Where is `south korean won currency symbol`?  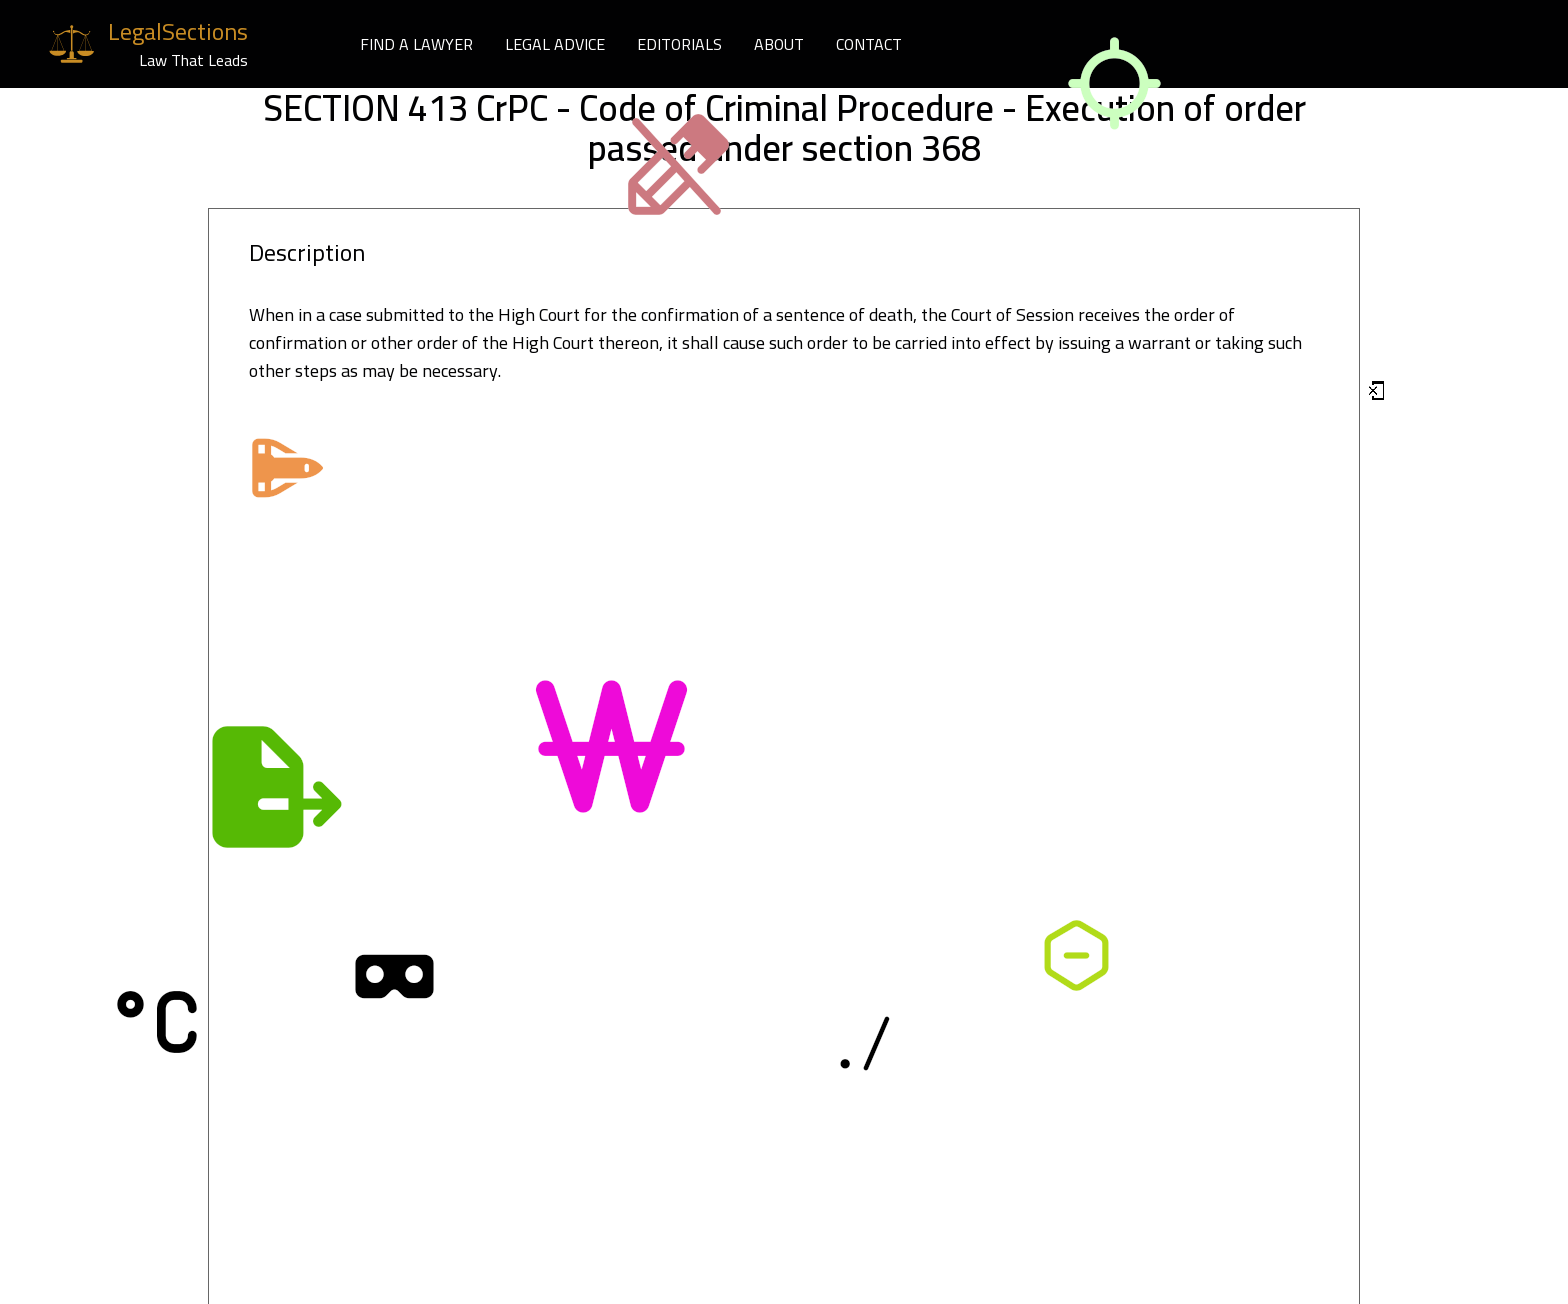
south korean won currency symbol is located at coordinates (611, 746).